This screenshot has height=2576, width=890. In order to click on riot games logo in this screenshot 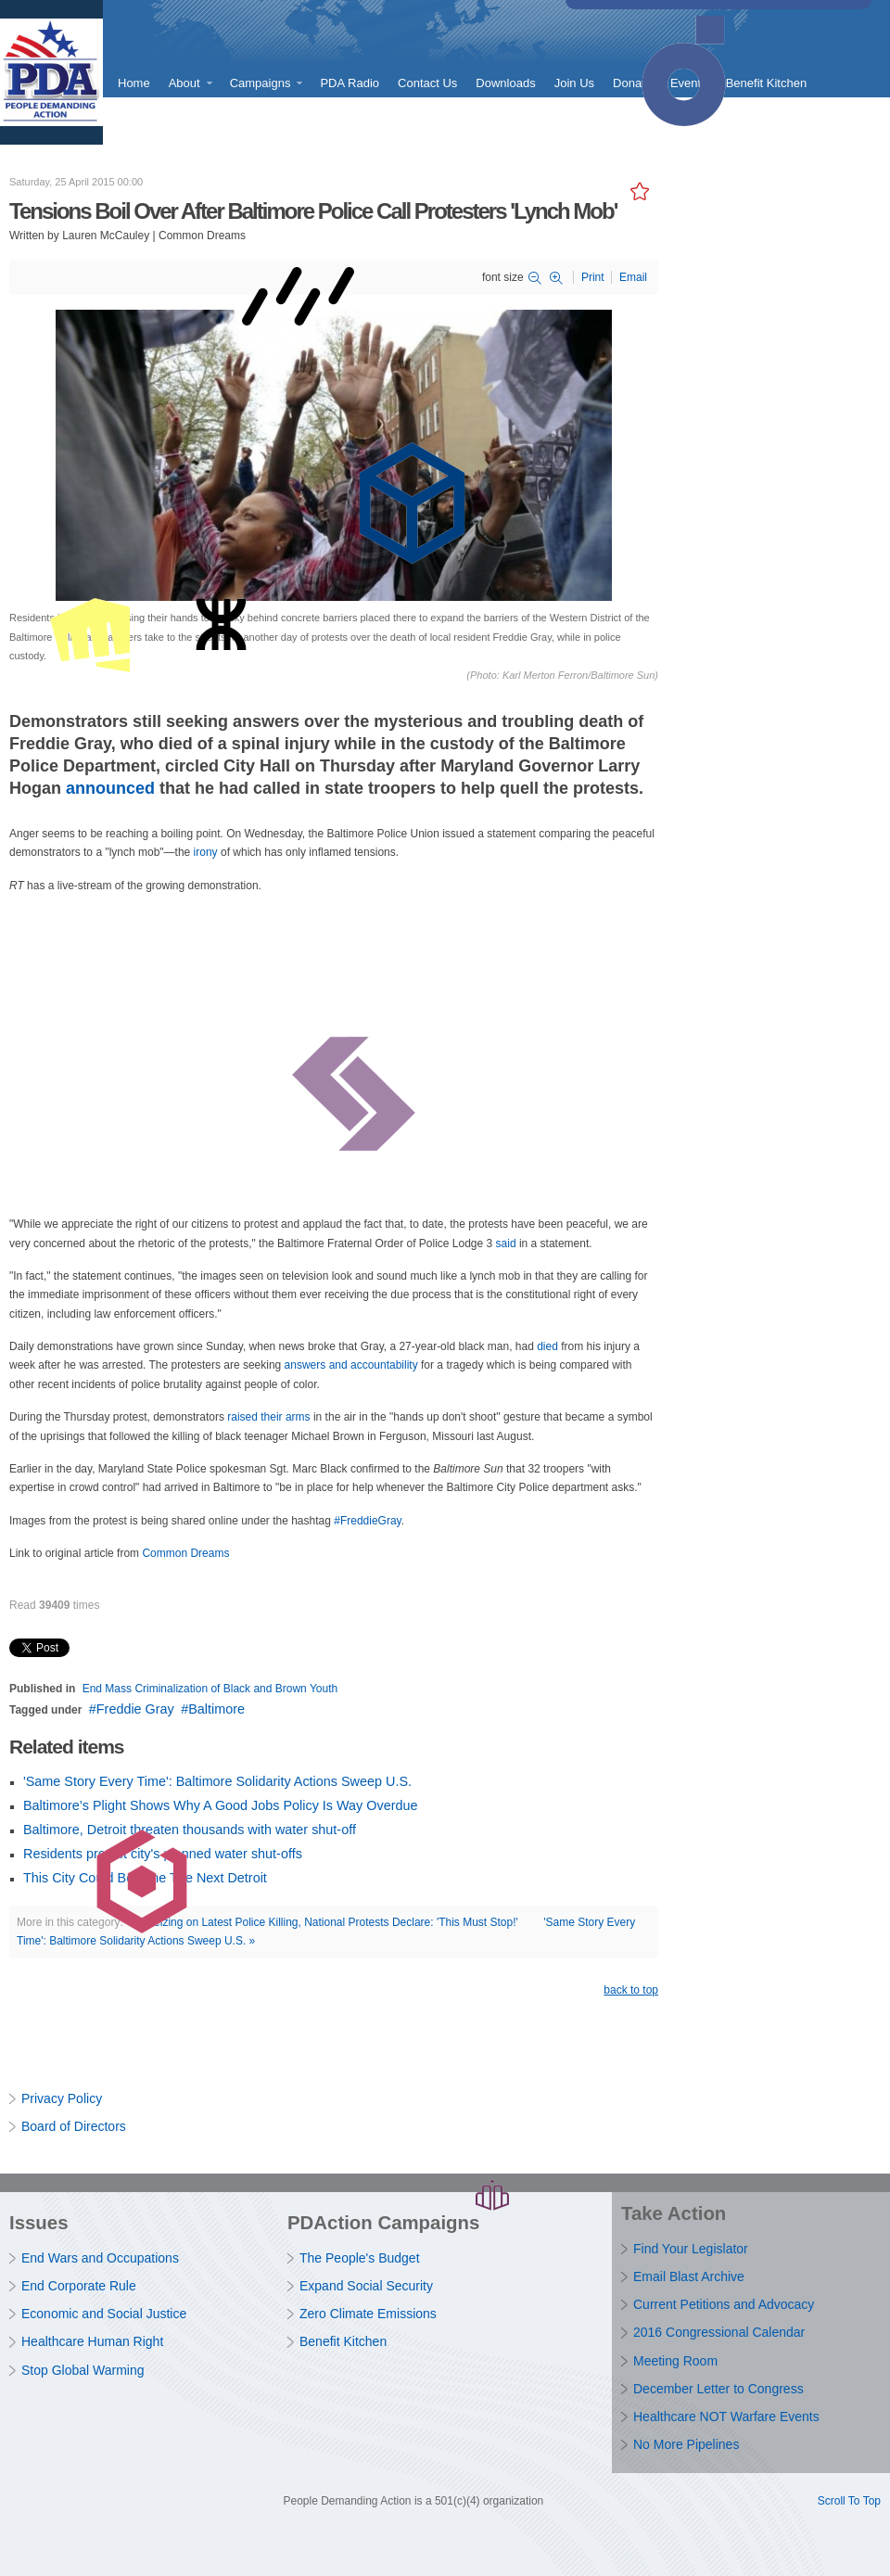, I will do `click(90, 635)`.